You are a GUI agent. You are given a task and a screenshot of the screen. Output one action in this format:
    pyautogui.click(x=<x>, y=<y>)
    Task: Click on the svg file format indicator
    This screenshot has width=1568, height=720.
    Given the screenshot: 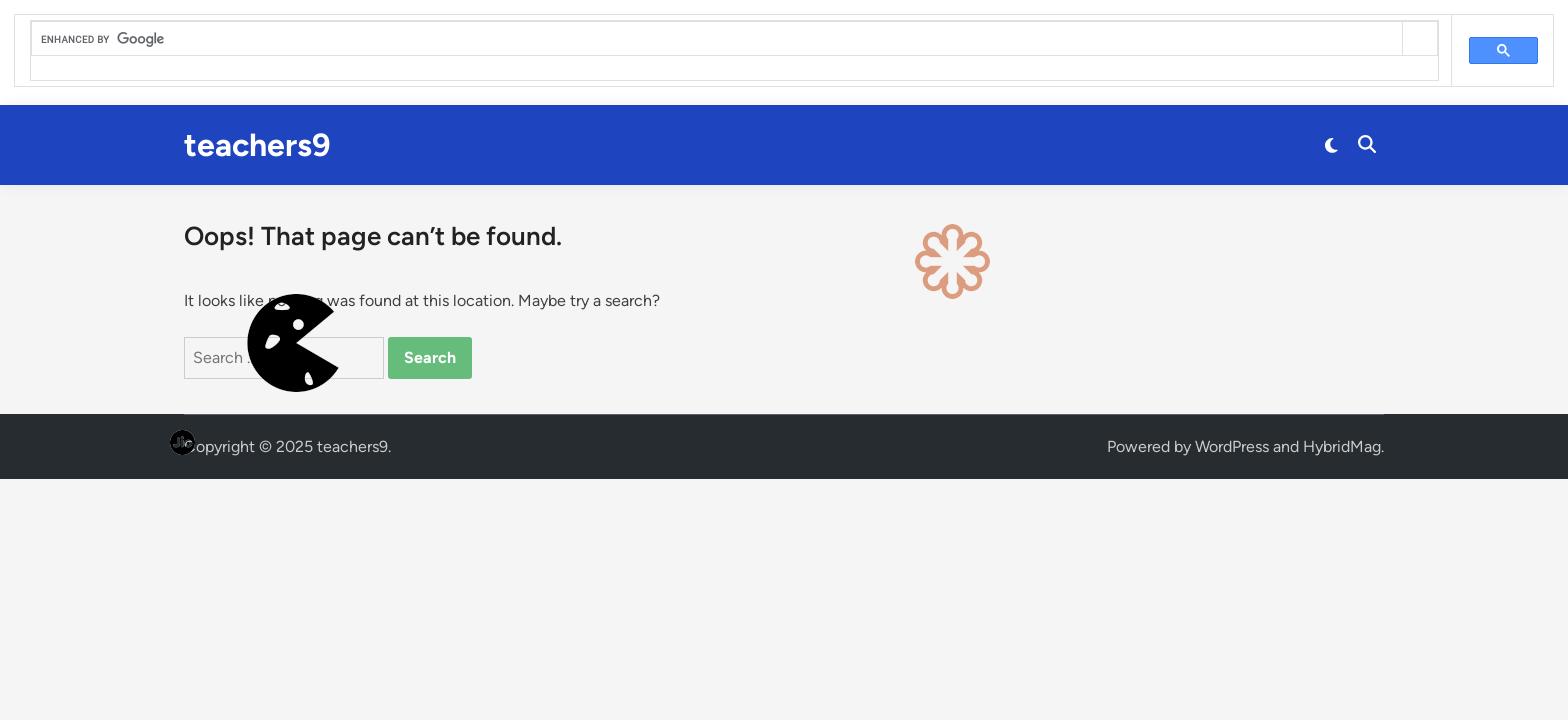 What is the action you would take?
    pyautogui.click(x=952, y=261)
    